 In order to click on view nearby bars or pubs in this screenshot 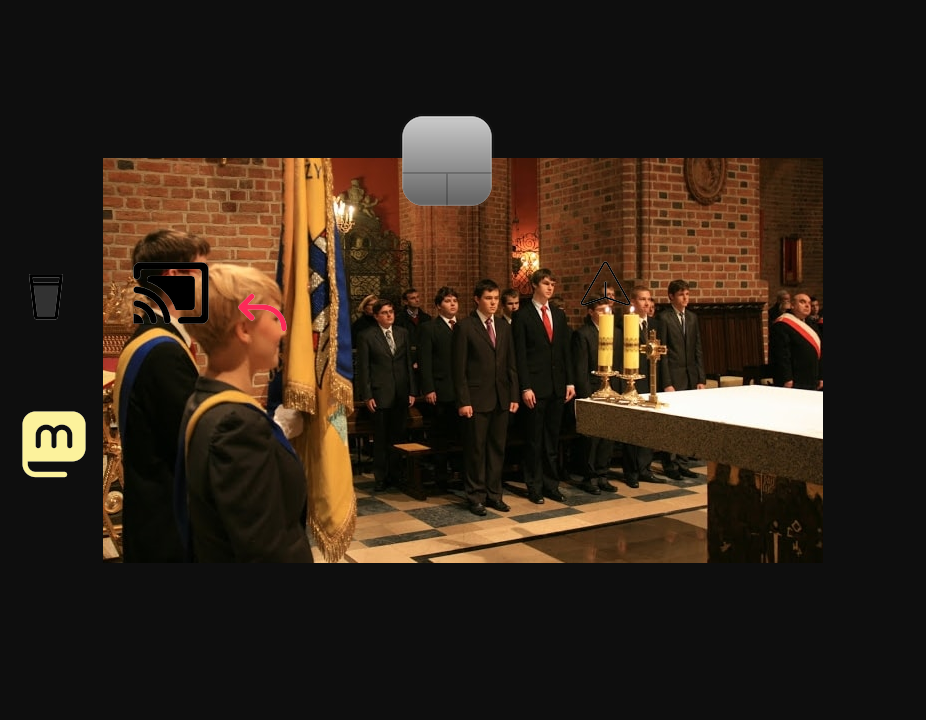, I will do `click(46, 296)`.